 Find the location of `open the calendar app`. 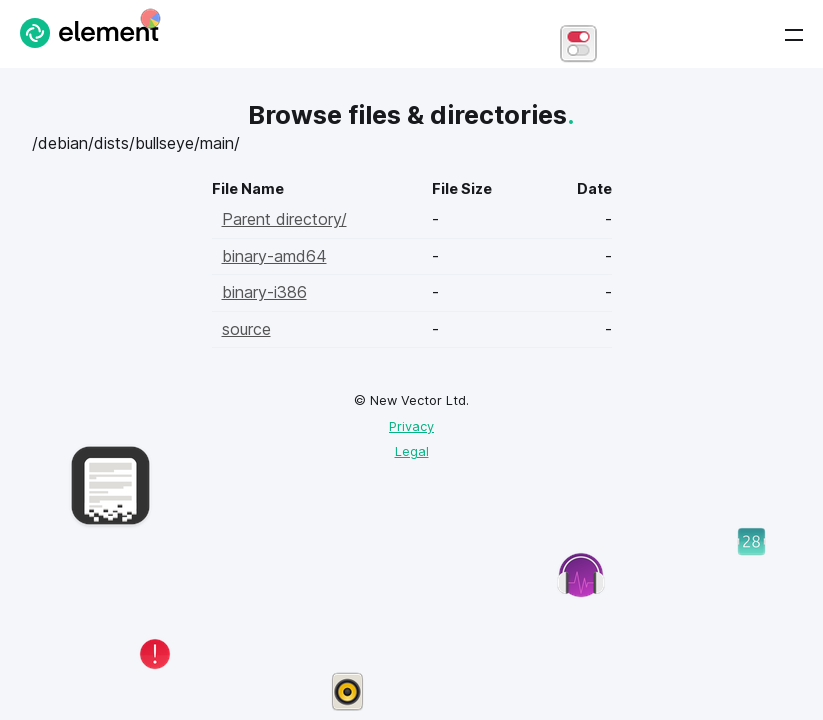

open the calendar app is located at coordinates (751, 541).